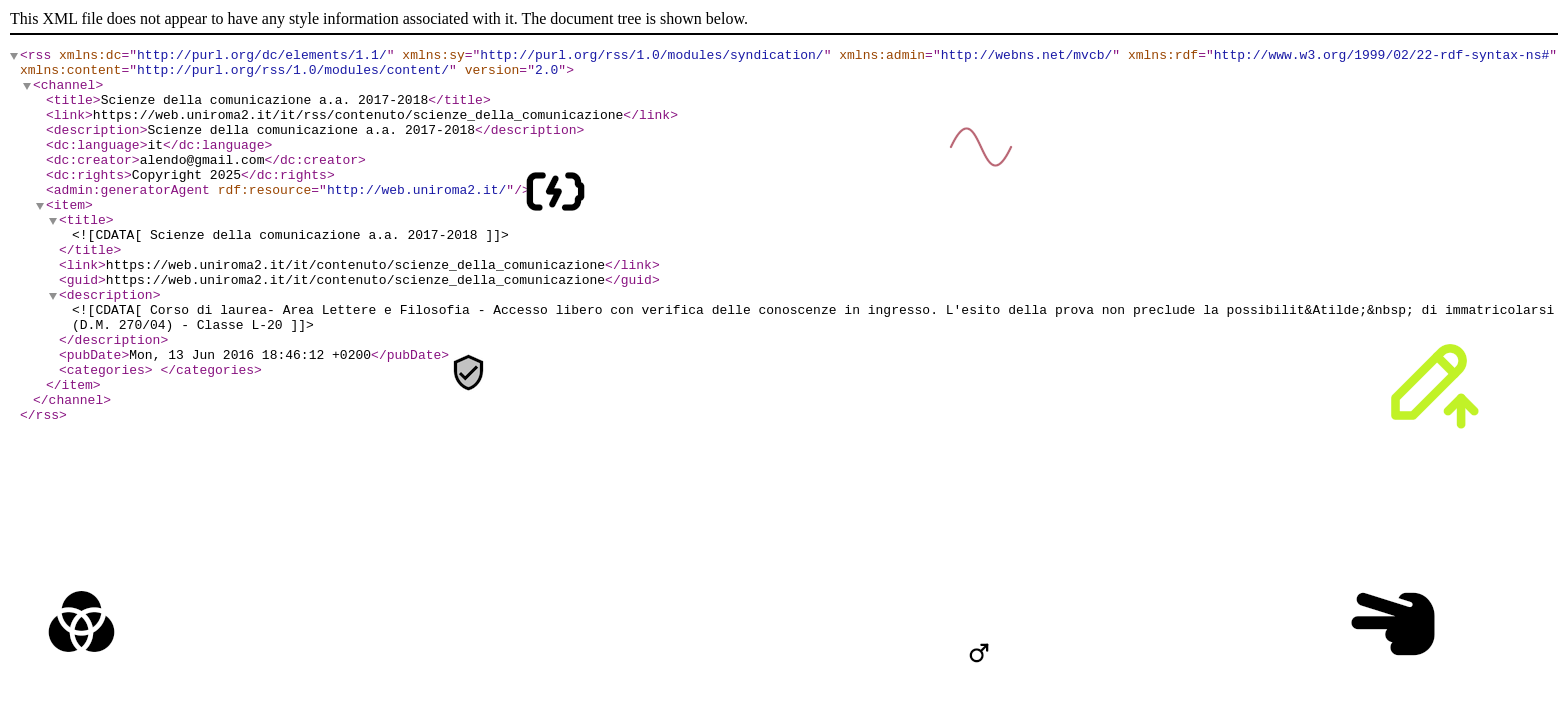 The height and width of the screenshot is (720, 1568). Describe the element at coordinates (981, 147) in the screenshot. I see `adjust audio or sound wave settings` at that location.